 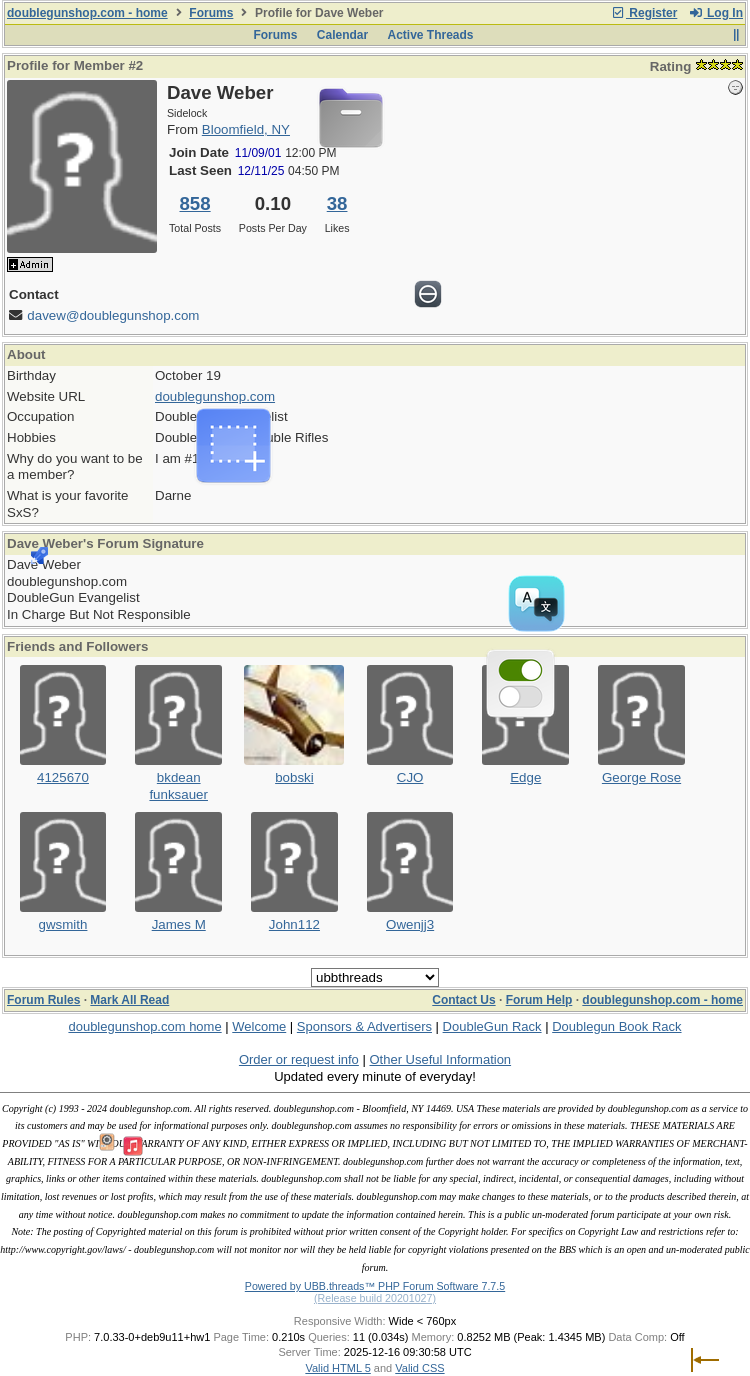 What do you see at coordinates (351, 118) in the screenshot?
I see `open the file manager application` at bounding box center [351, 118].